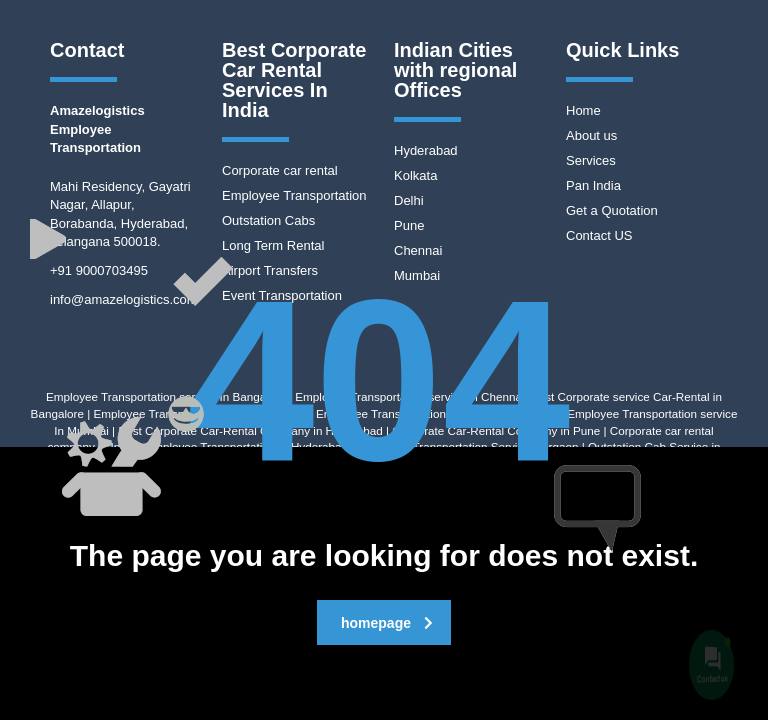 The image size is (768, 720). Describe the element at coordinates (46, 239) in the screenshot. I see `start media playback` at that location.